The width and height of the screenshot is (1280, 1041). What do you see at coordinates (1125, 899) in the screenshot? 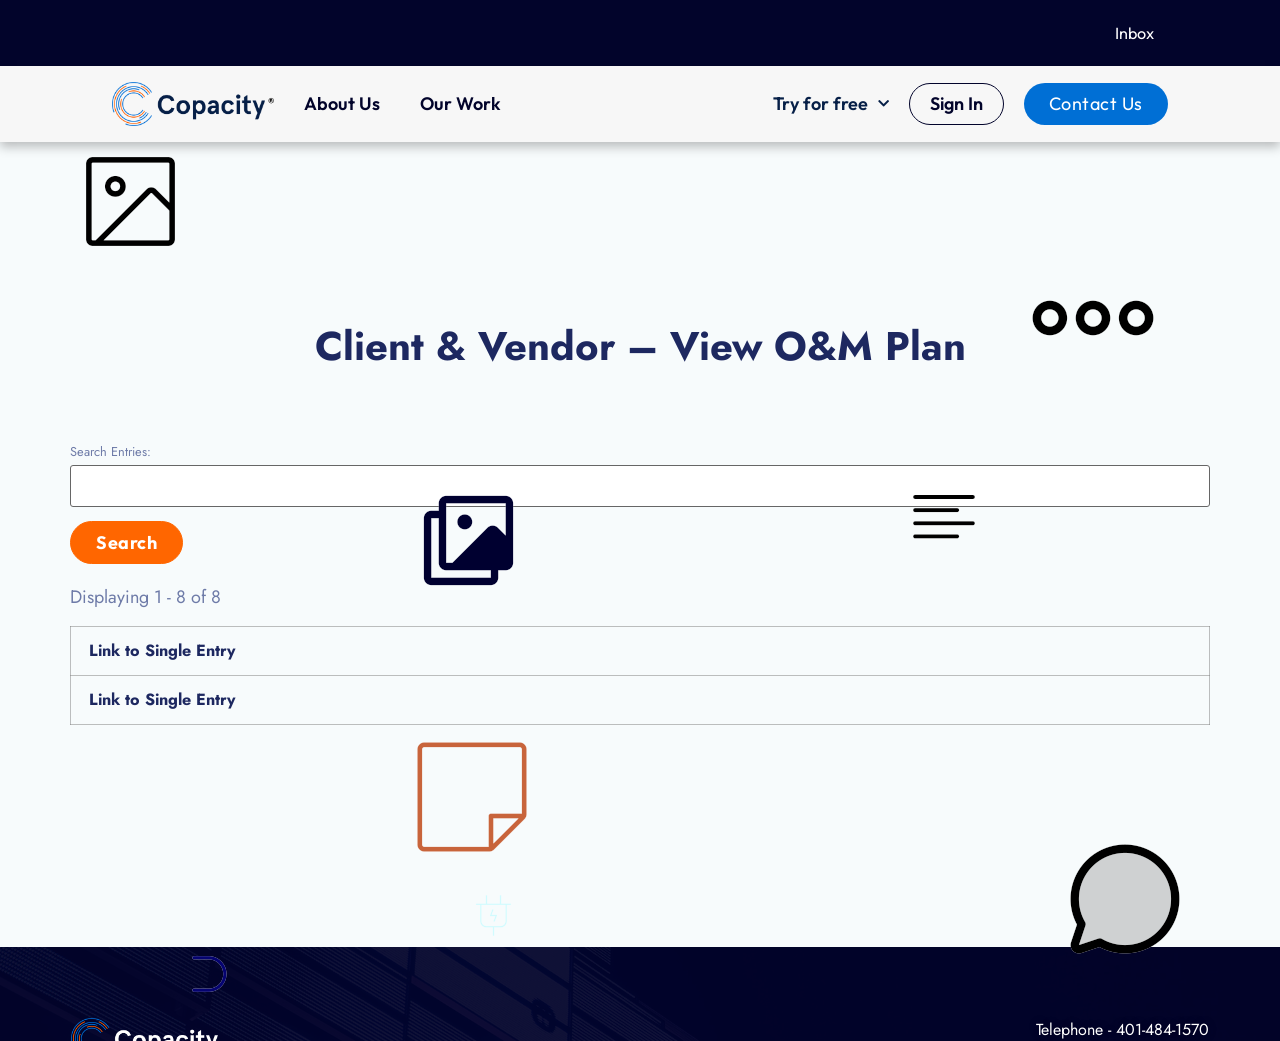
I see `open chat or messaging` at bounding box center [1125, 899].